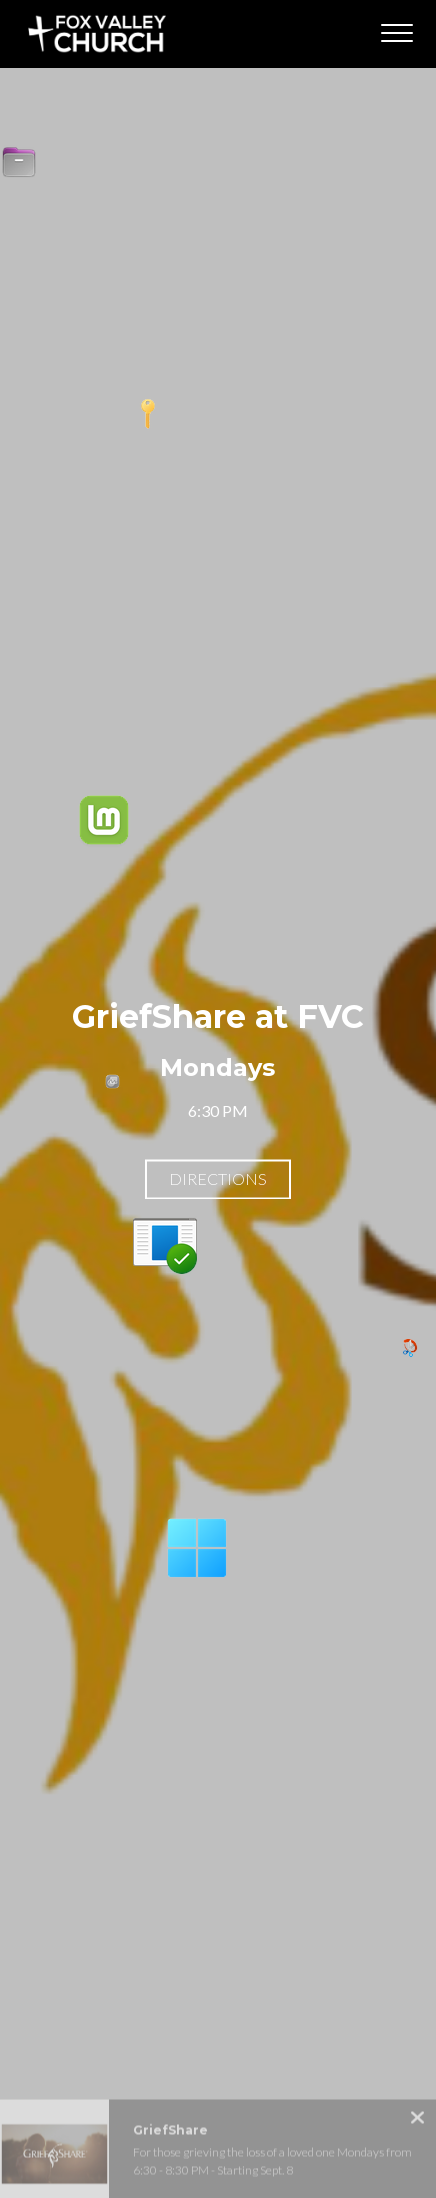 Image resolution: width=436 pixels, height=2198 pixels. What do you see at coordinates (19, 162) in the screenshot?
I see `open the file manager application` at bounding box center [19, 162].